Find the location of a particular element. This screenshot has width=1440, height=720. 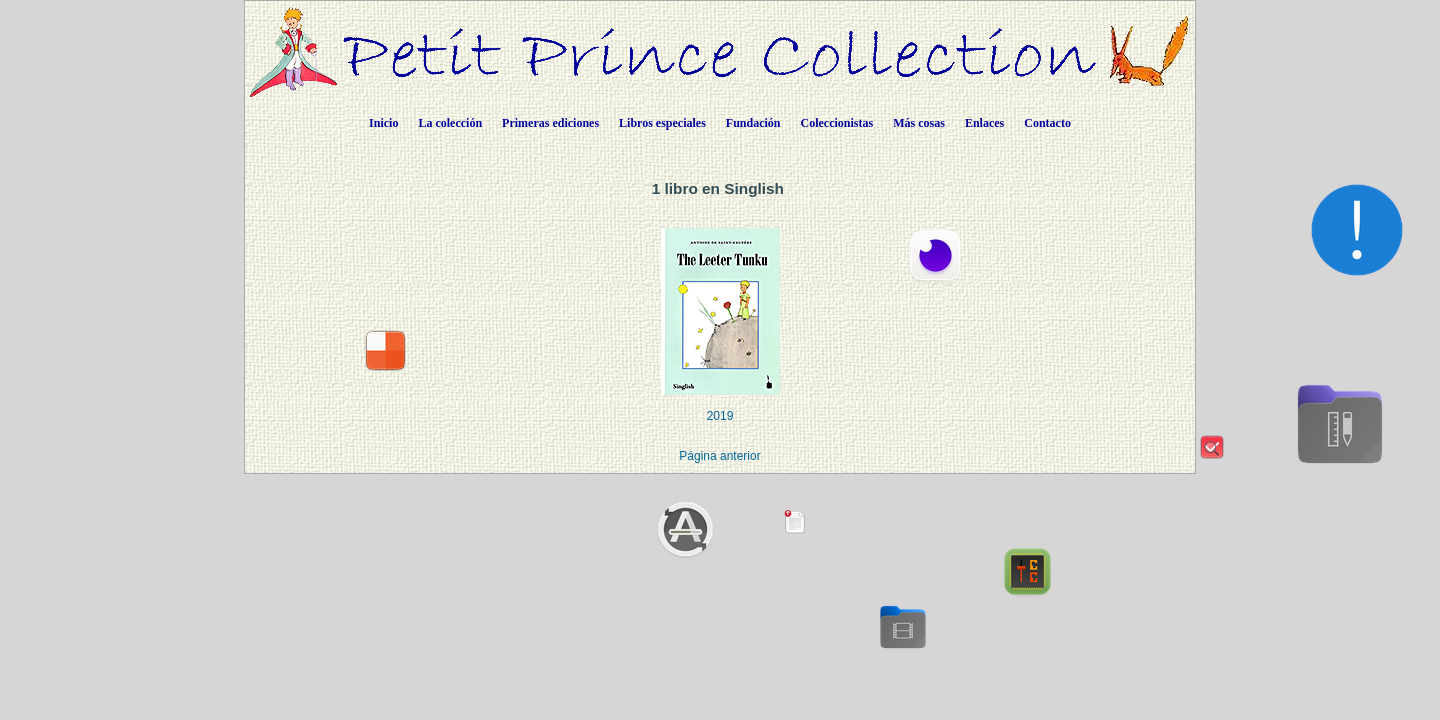

open the software update manager is located at coordinates (685, 529).